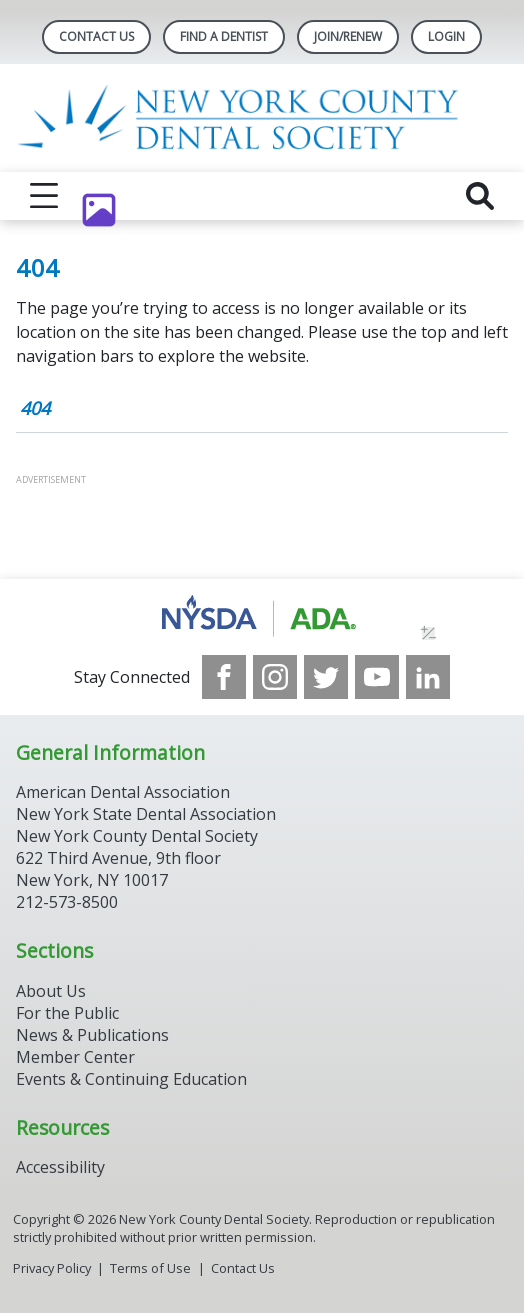 The image size is (524, 1313). Describe the element at coordinates (428, 633) in the screenshot. I see `toggle between adding and subtracting values` at that location.